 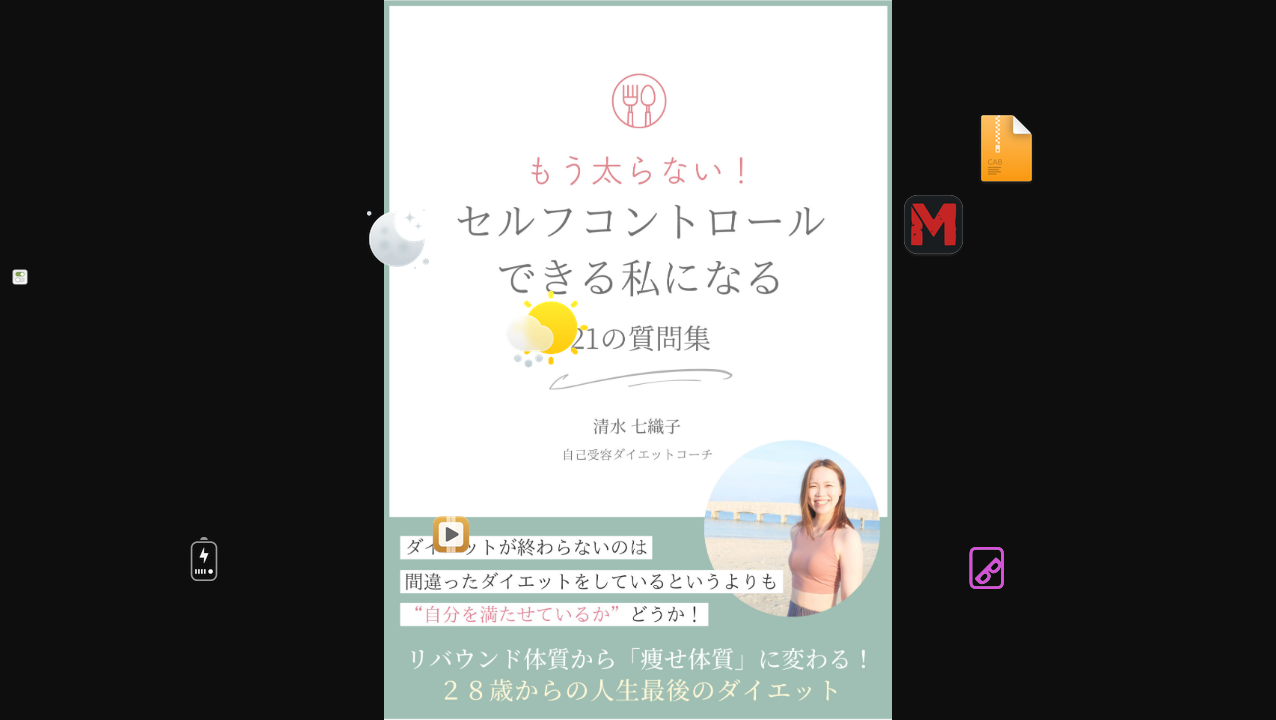 What do you see at coordinates (204, 559) in the screenshot?
I see `battery connected to uninterruptible power supply (UPS)` at bounding box center [204, 559].